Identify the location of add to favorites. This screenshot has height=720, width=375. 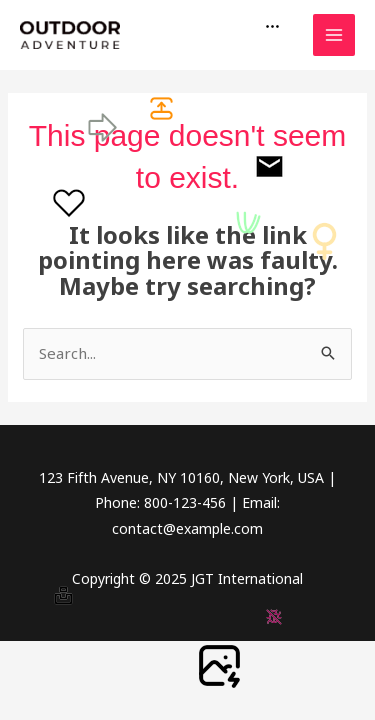
(69, 203).